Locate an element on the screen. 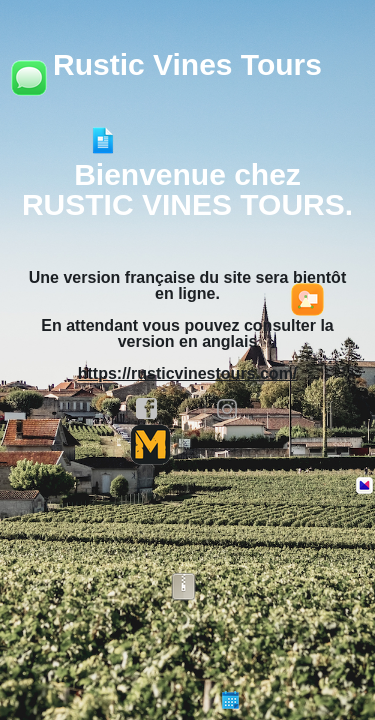 The height and width of the screenshot is (720, 375). open archive manager application is located at coordinates (183, 586).